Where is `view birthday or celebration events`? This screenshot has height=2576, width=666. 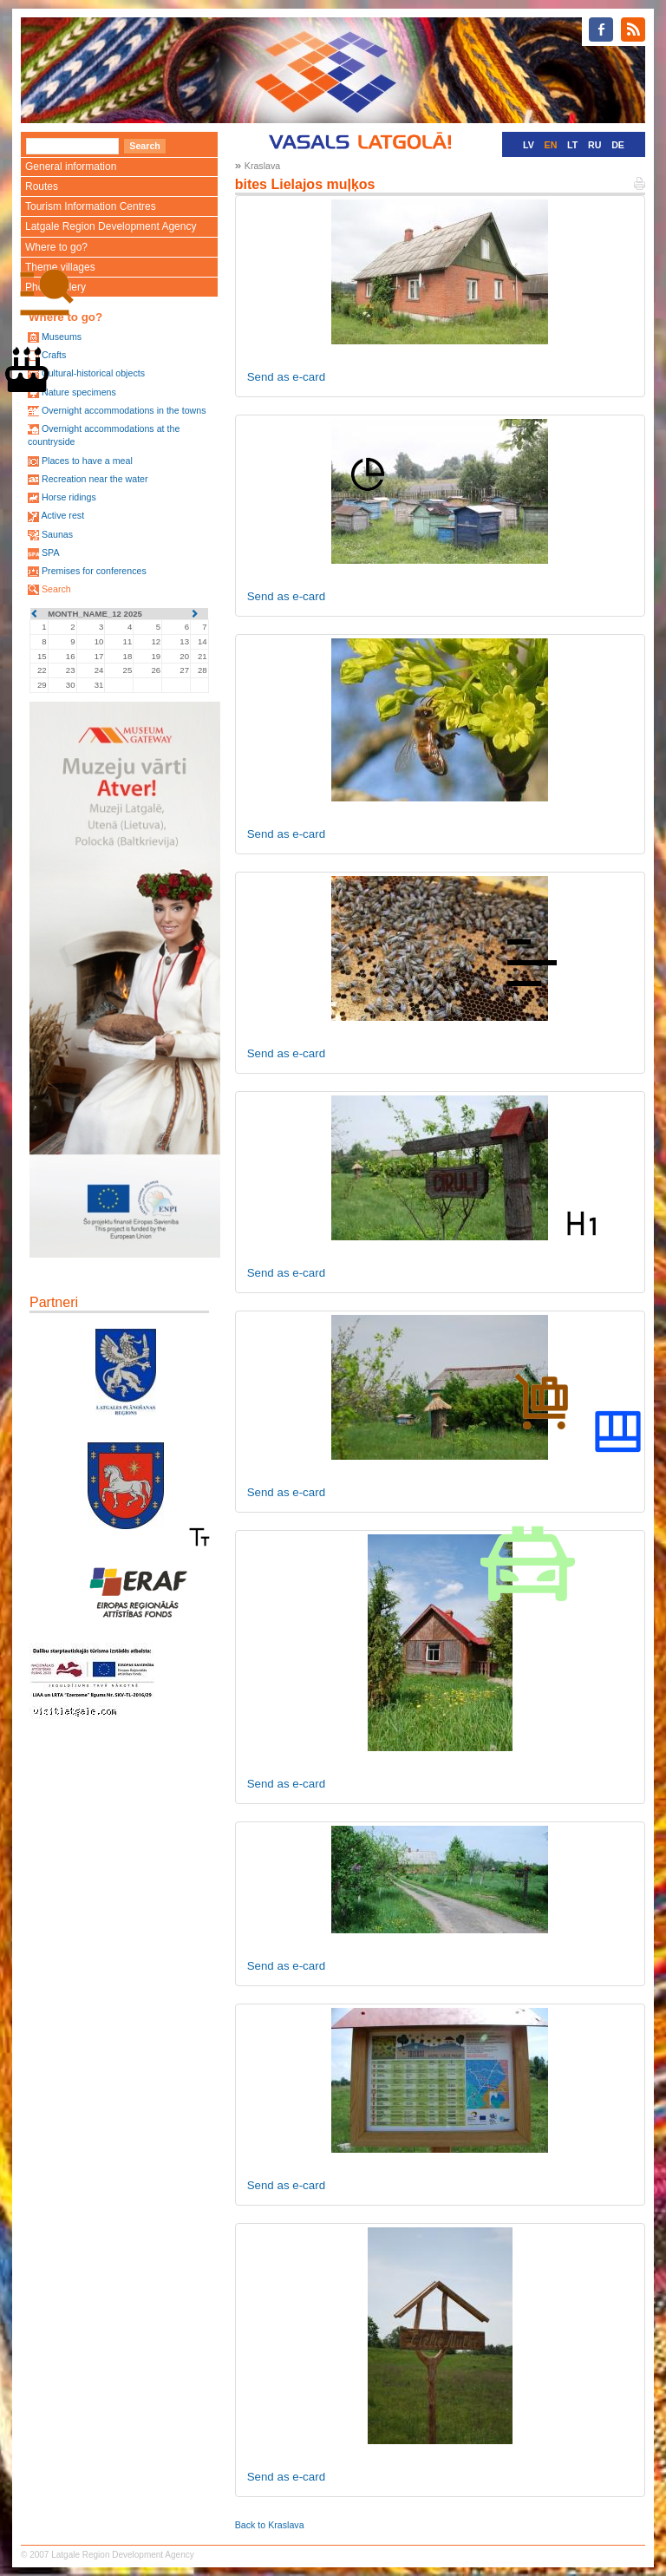
view birthday or celebration events is located at coordinates (27, 370).